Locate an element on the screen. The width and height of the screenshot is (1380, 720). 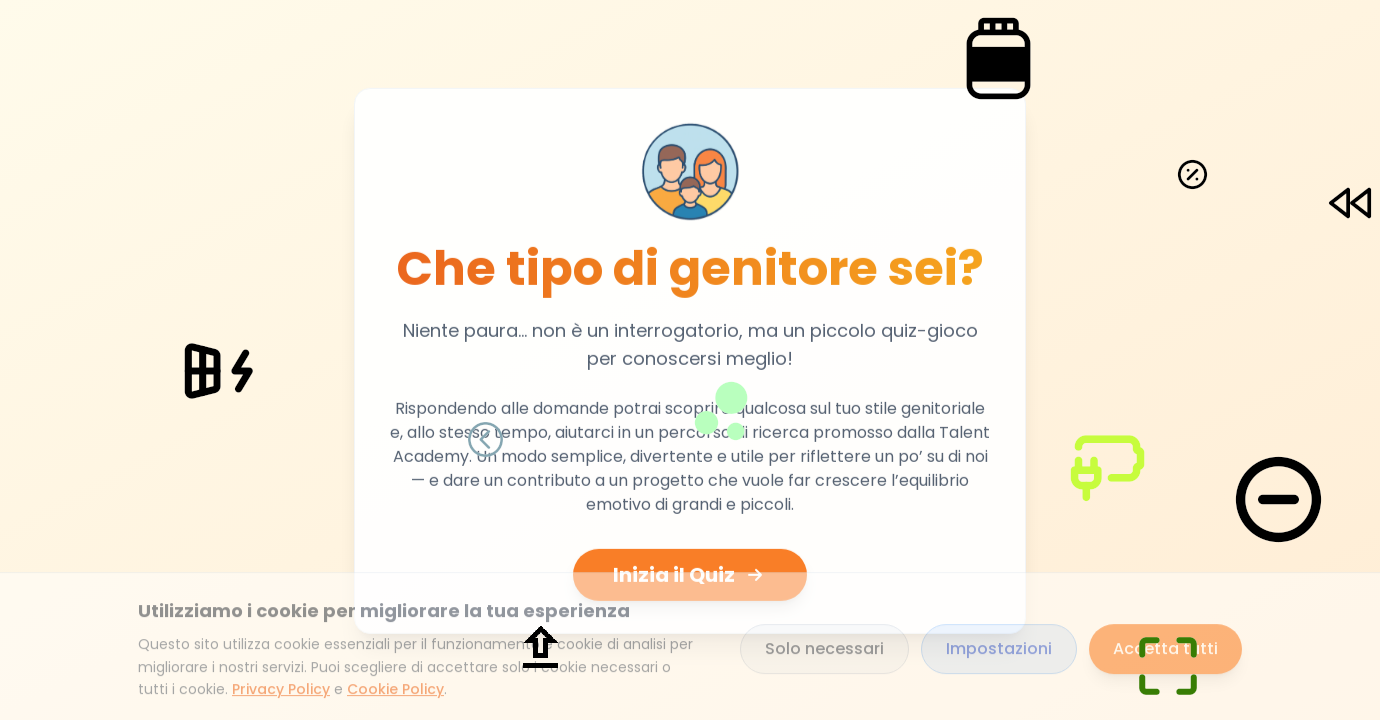
remove an item from a list or cart is located at coordinates (1278, 499).